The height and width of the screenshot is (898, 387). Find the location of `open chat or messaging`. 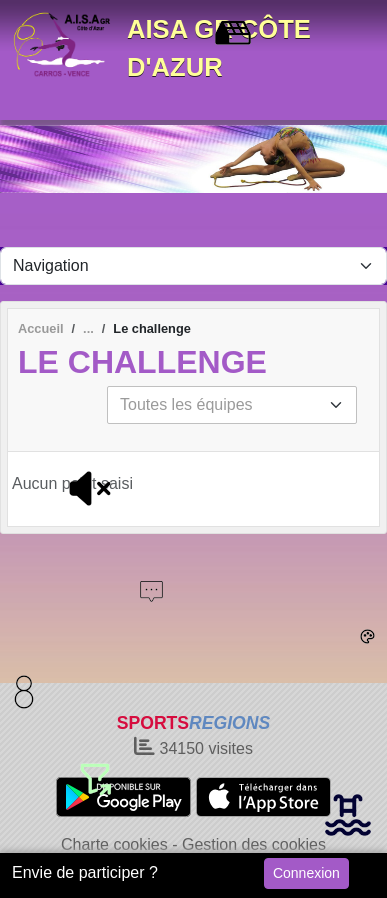

open chat or messaging is located at coordinates (151, 590).